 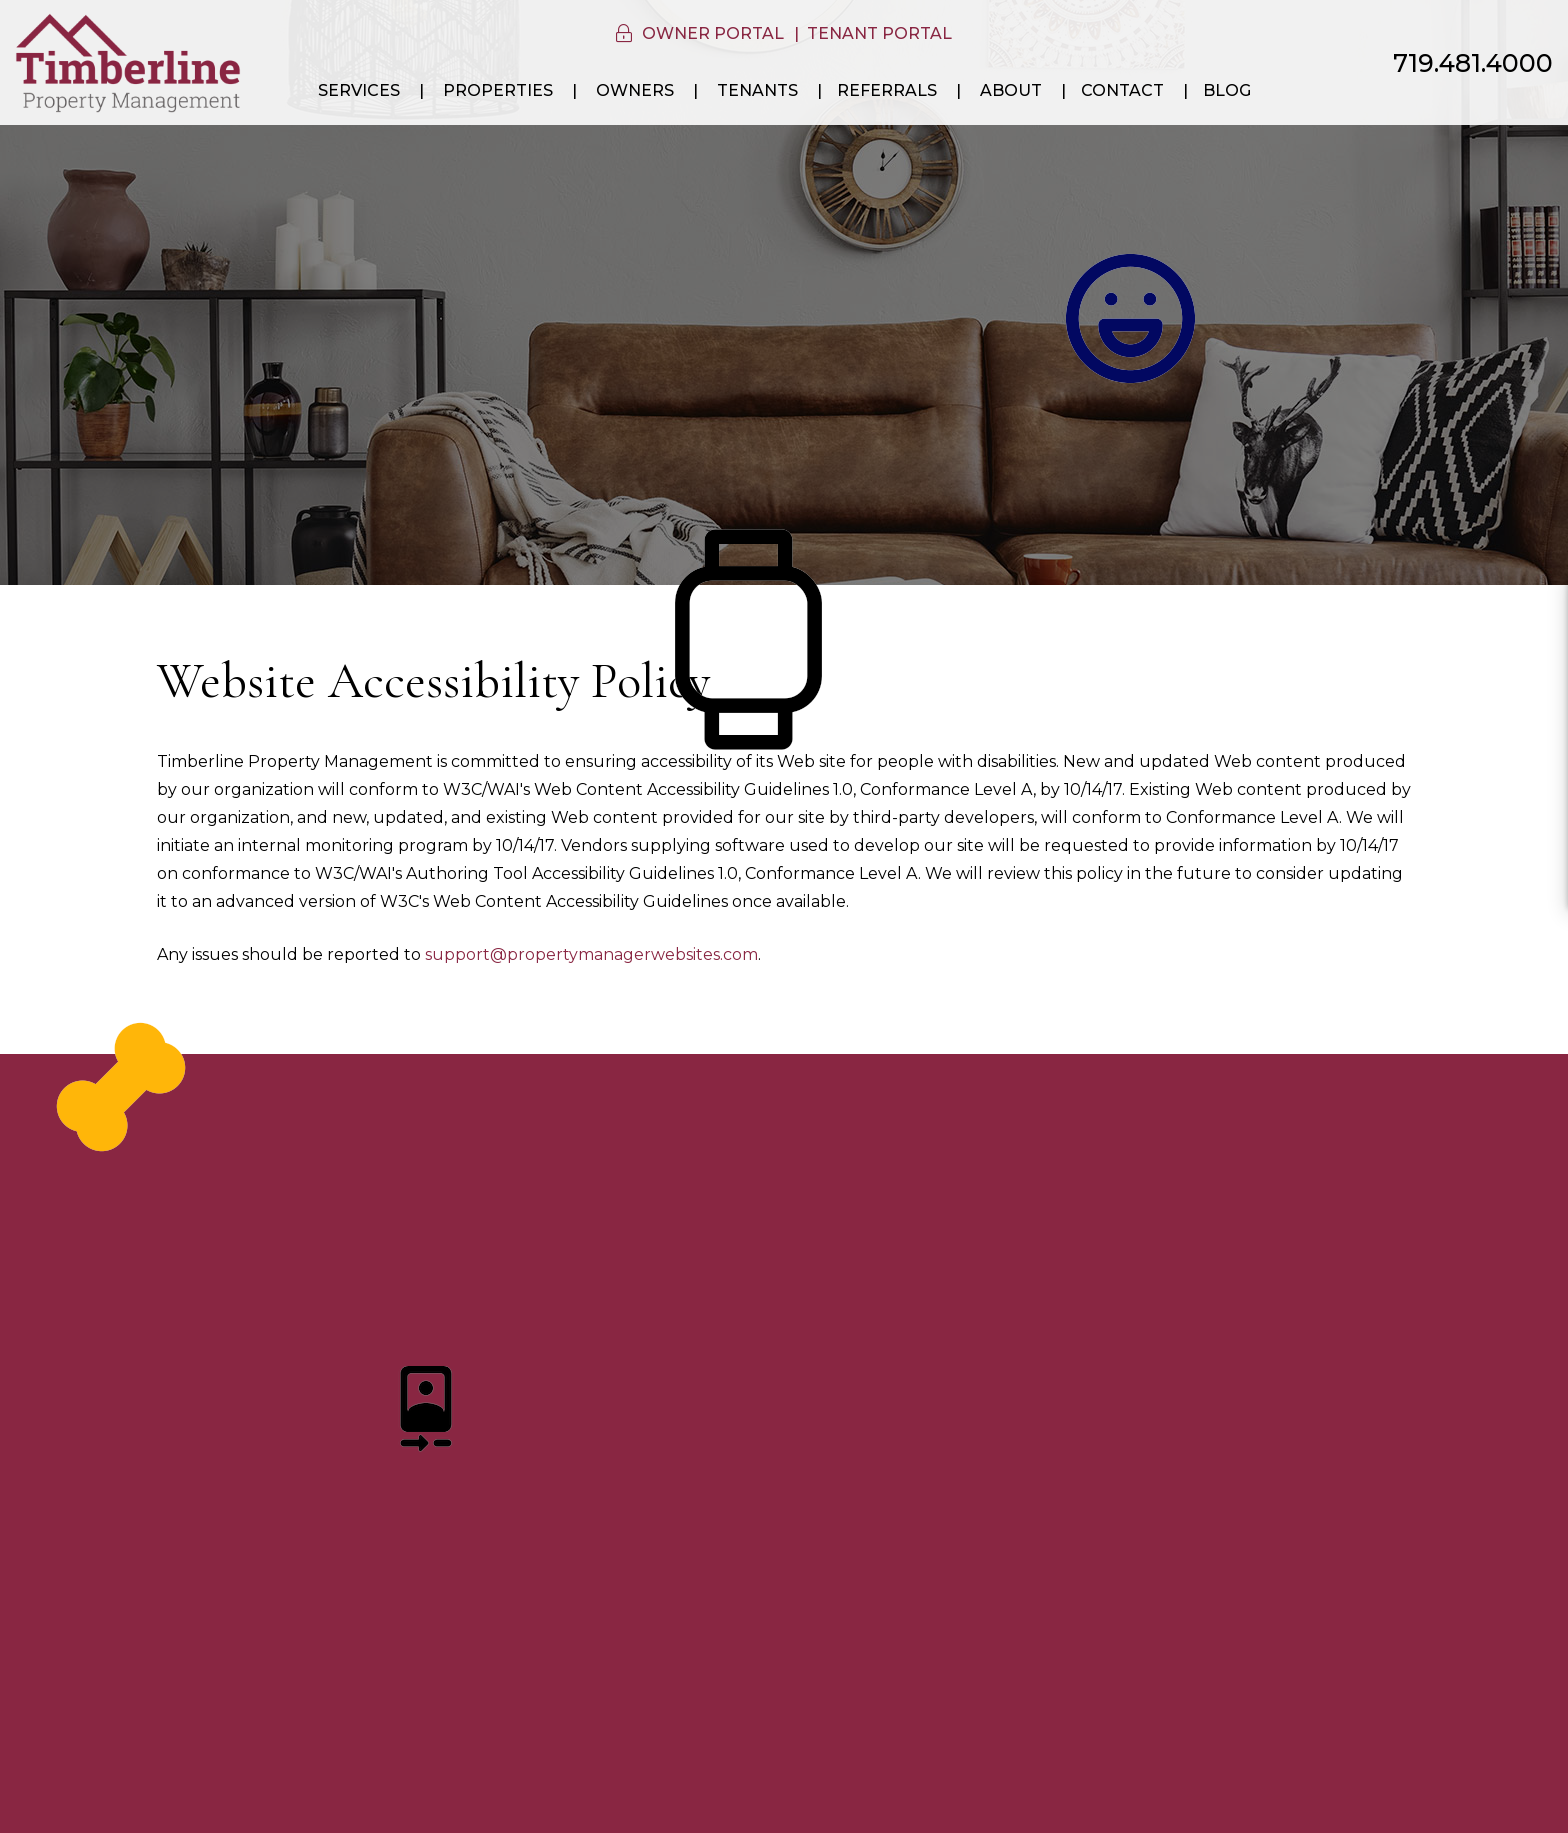 I want to click on switch to front-facing camera, so click(x=426, y=1410).